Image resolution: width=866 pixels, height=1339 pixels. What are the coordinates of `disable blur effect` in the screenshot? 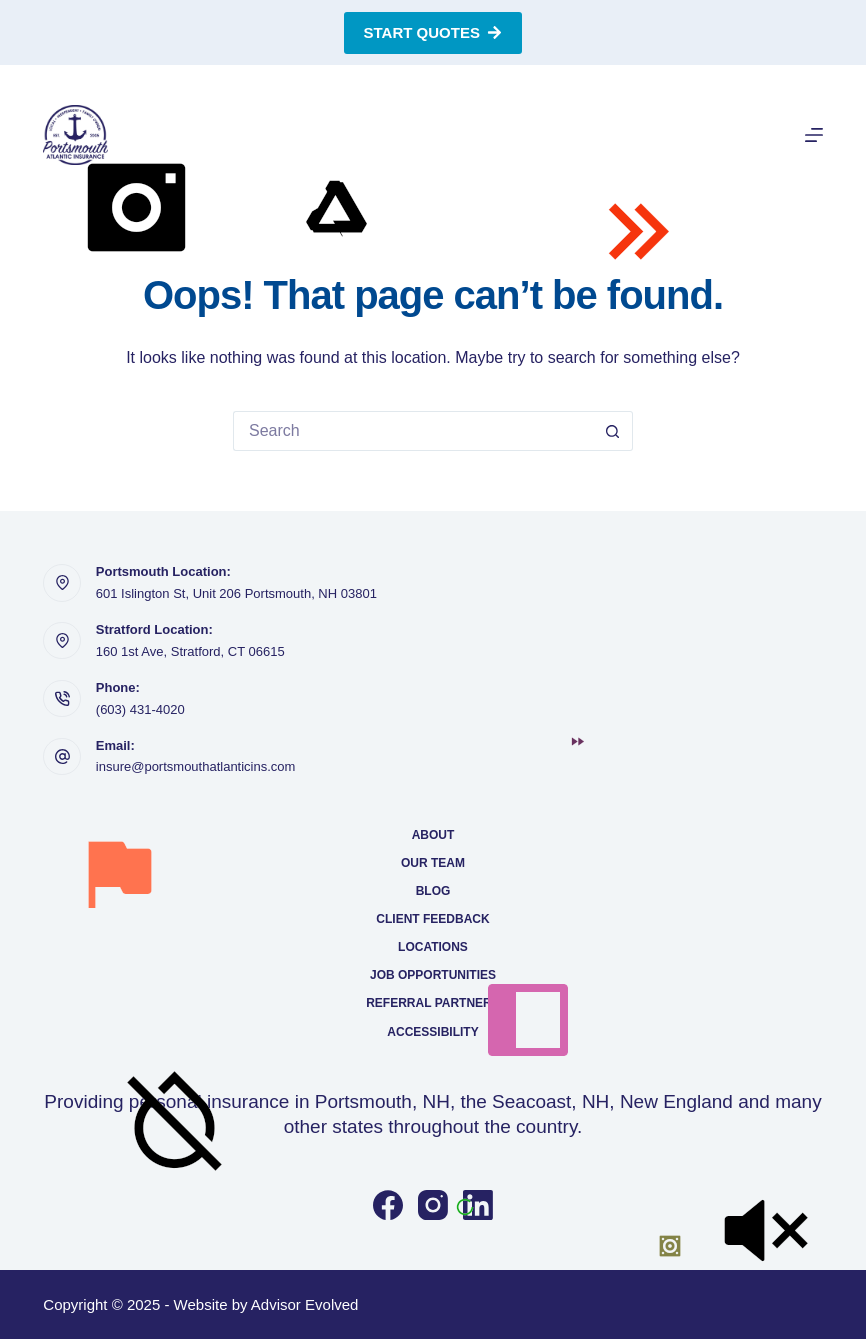 It's located at (174, 1123).